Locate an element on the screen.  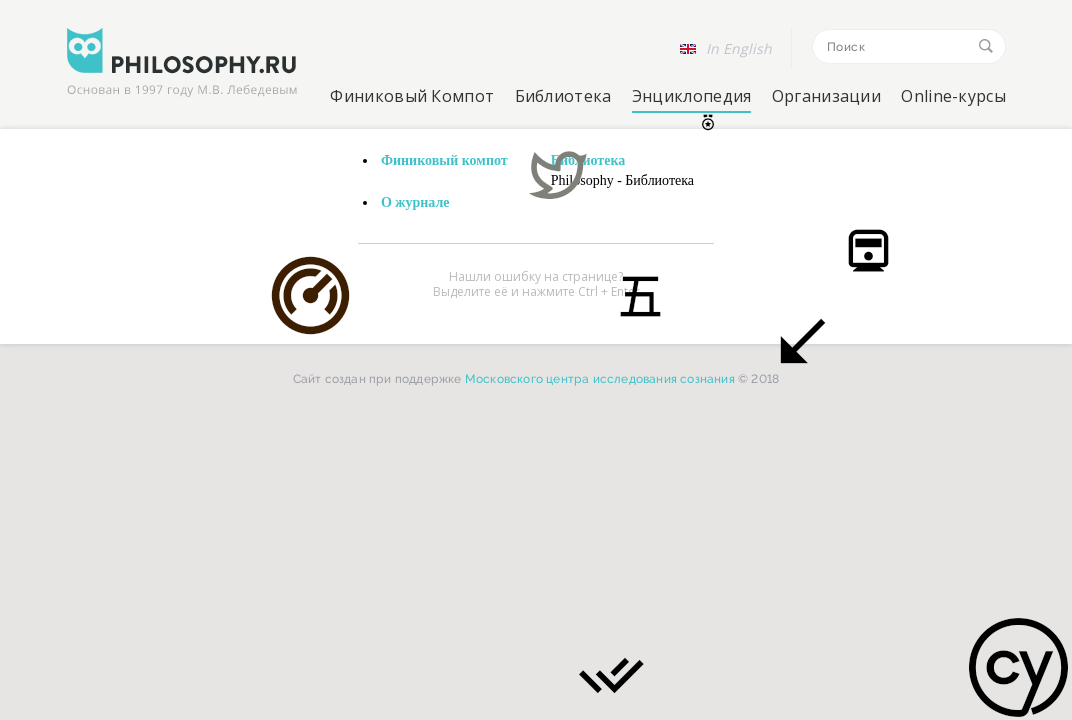
access the dashboard is located at coordinates (310, 295).